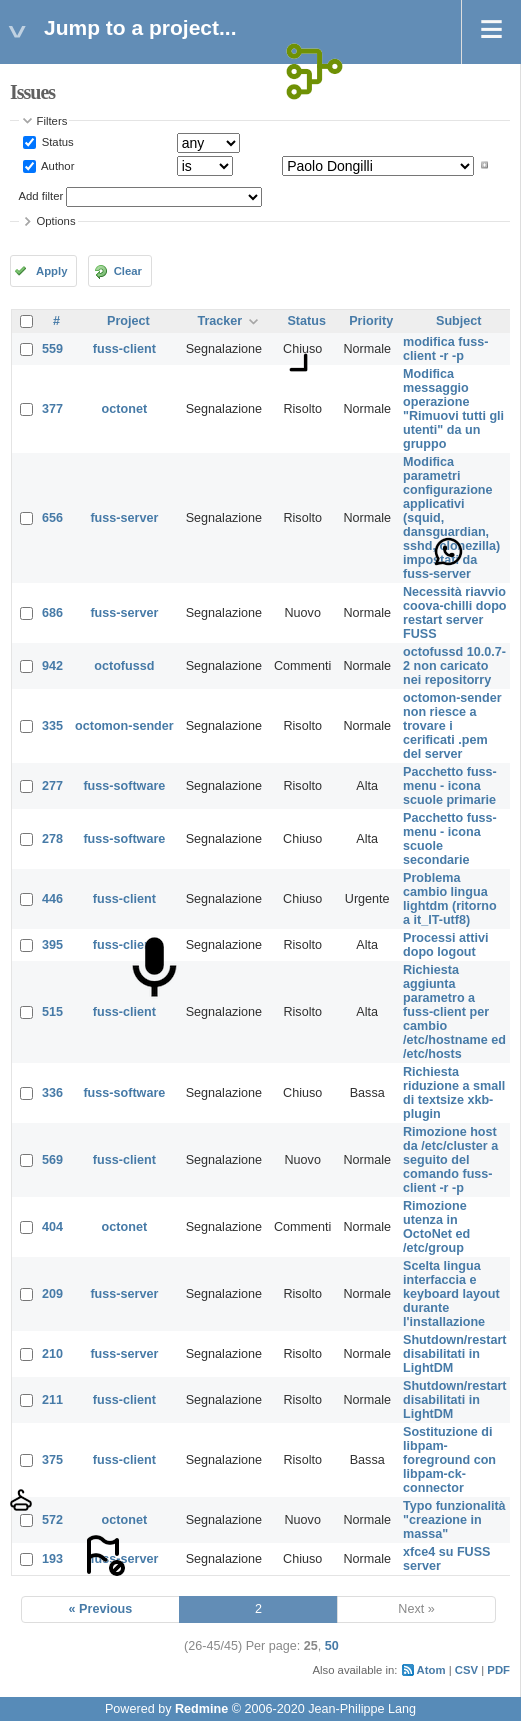 The image size is (521, 1721). Describe the element at coordinates (298, 362) in the screenshot. I see `navigate to the bottom-right section` at that location.